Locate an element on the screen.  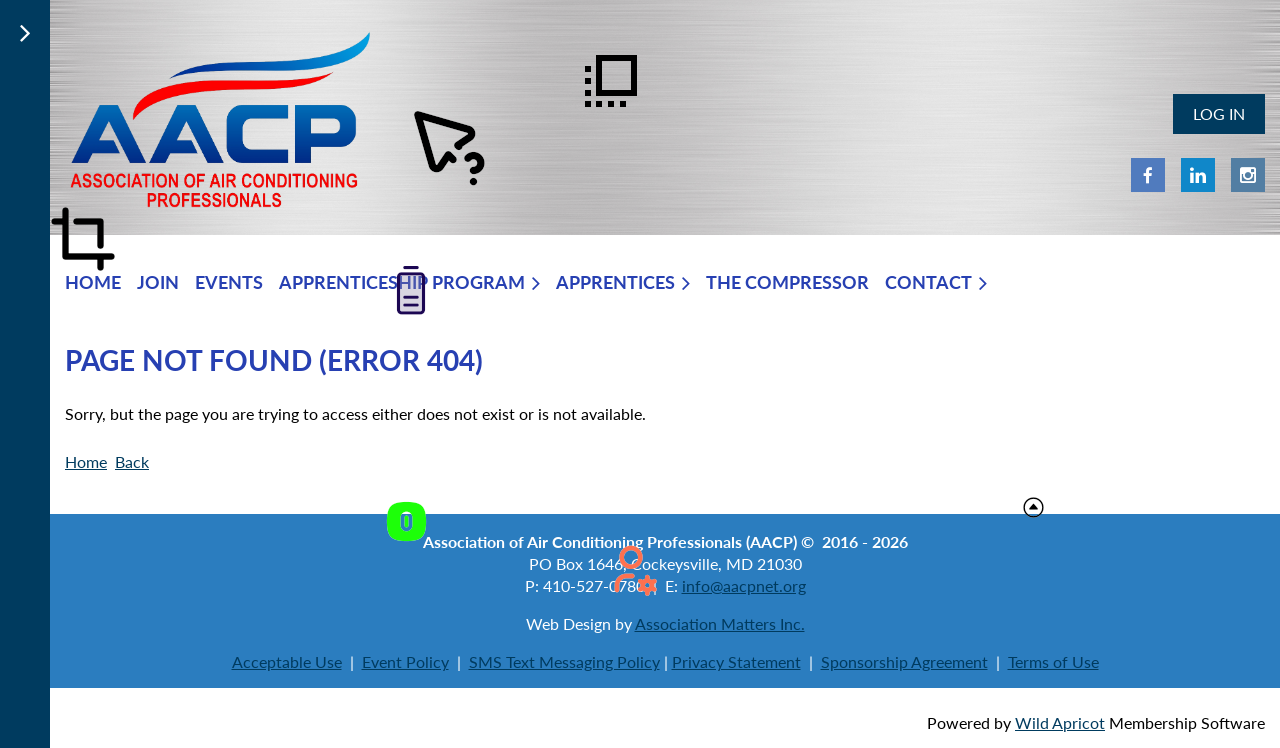
bring element to front of layer stack is located at coordinates (611, 81).